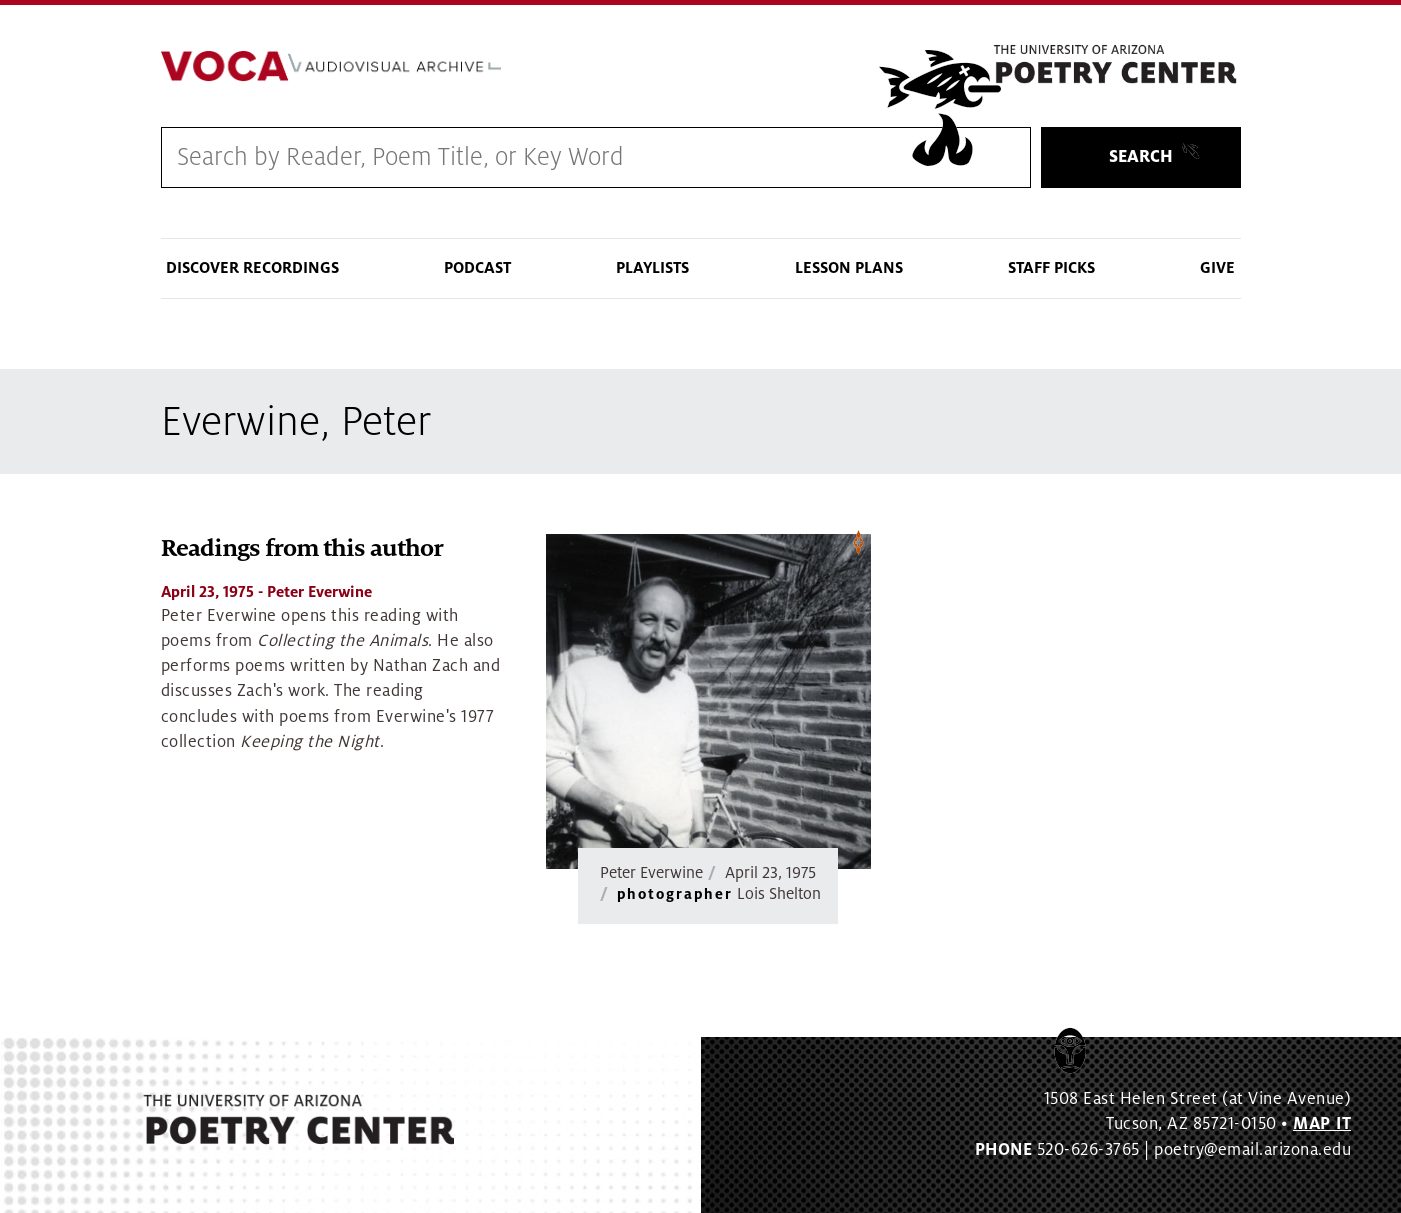 Image resolution: width=1401 pixels, height=1213 pixels. I want to click on indicates player has reached level two status, so click(858, 542).